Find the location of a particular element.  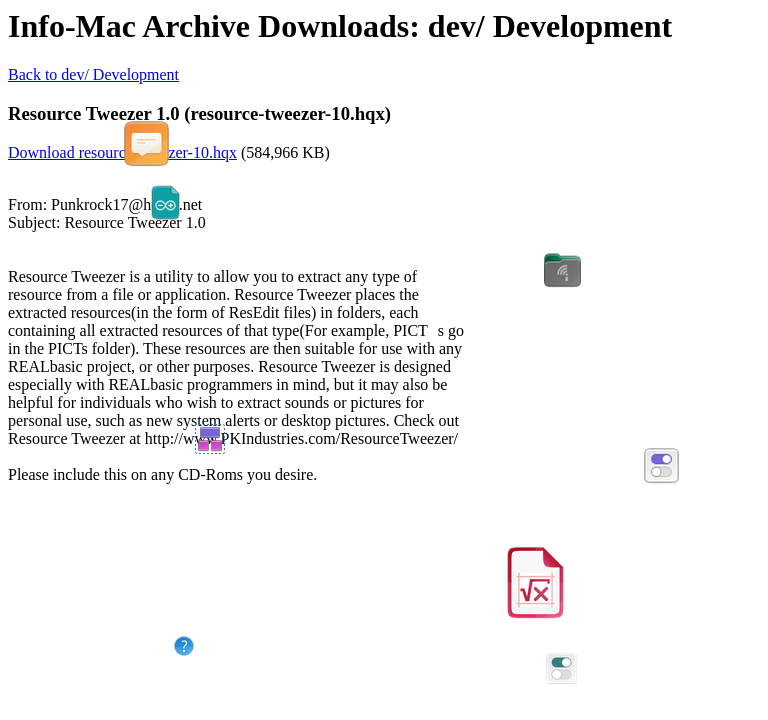

open chatty messaging app is located at coordinates (146, 143).